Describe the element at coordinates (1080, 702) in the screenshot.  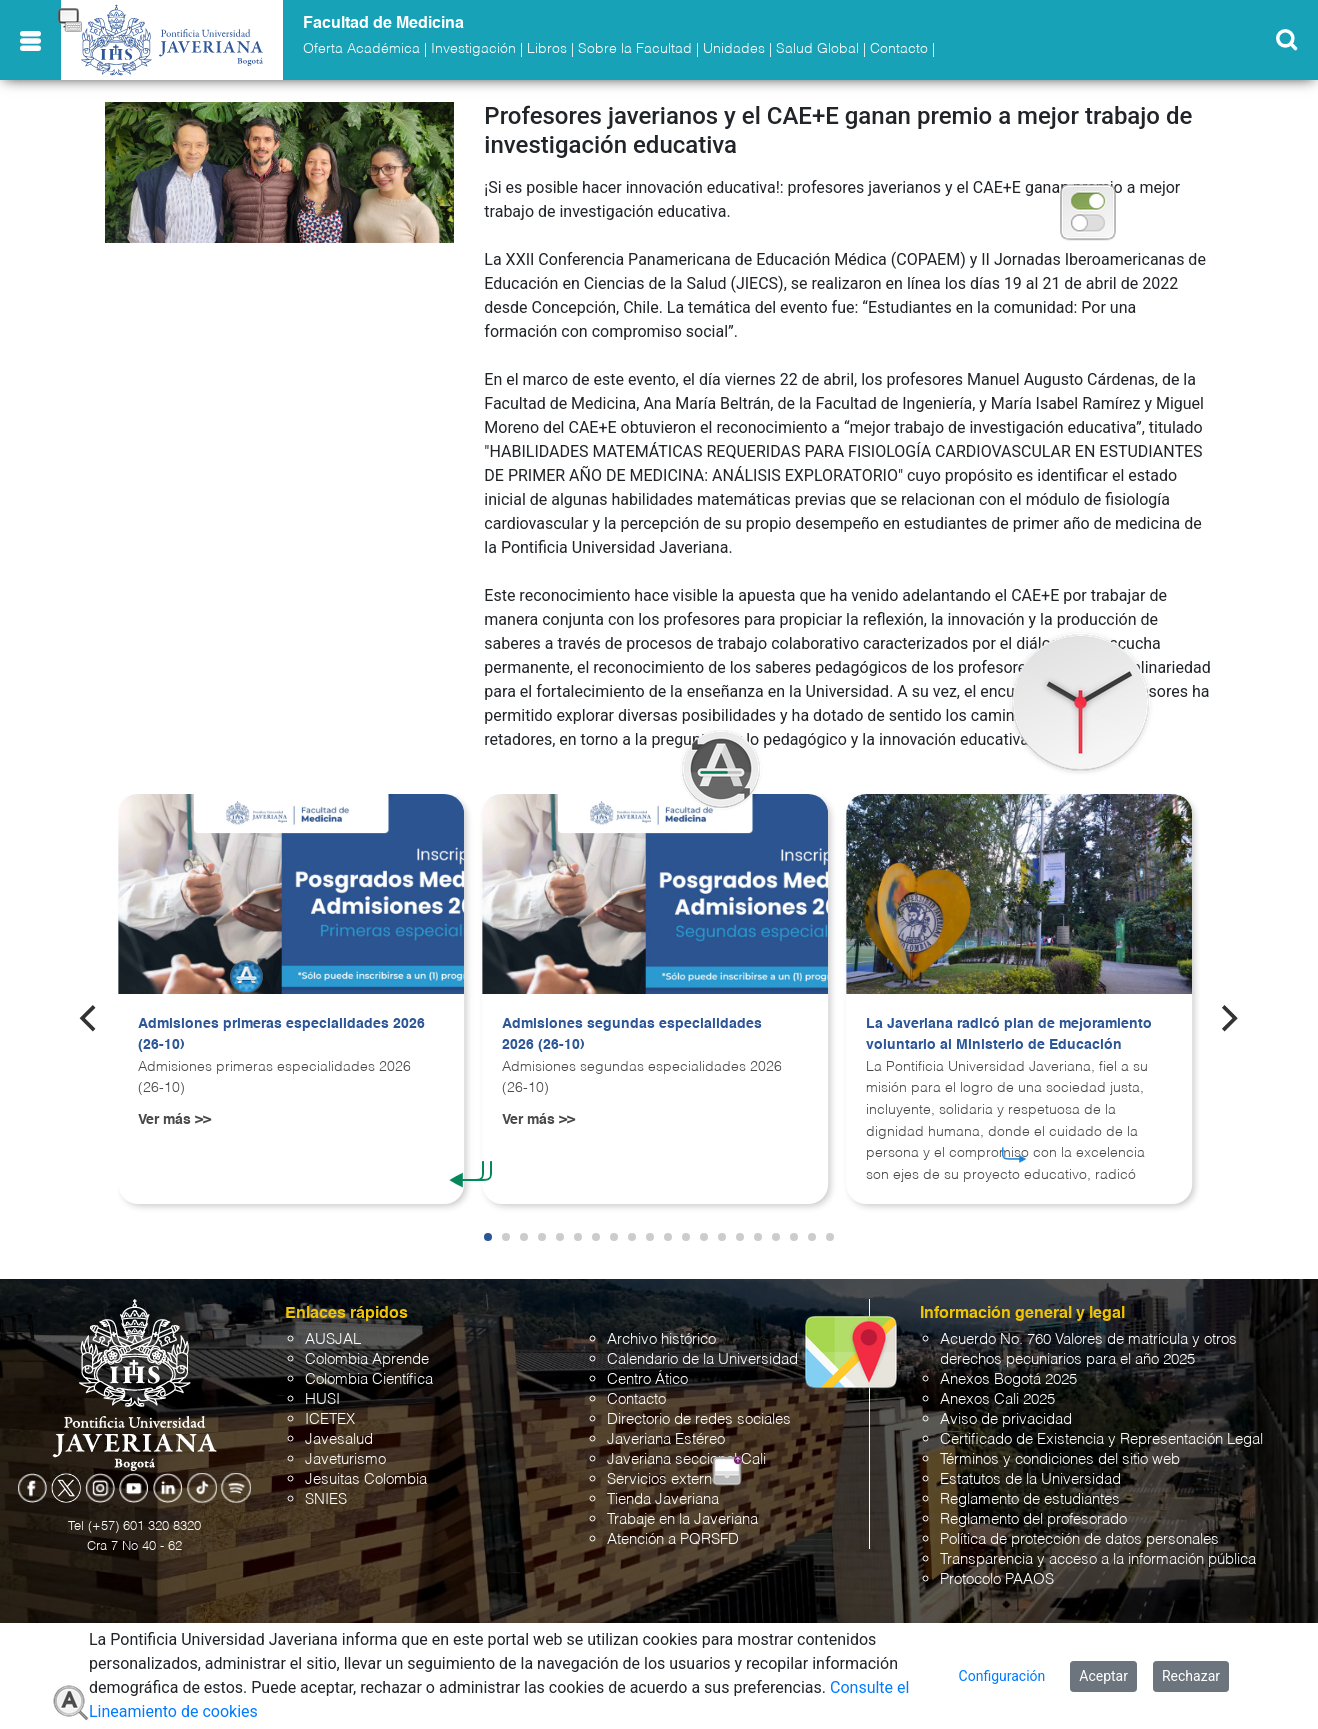
I see `access date and time settings` at that location.